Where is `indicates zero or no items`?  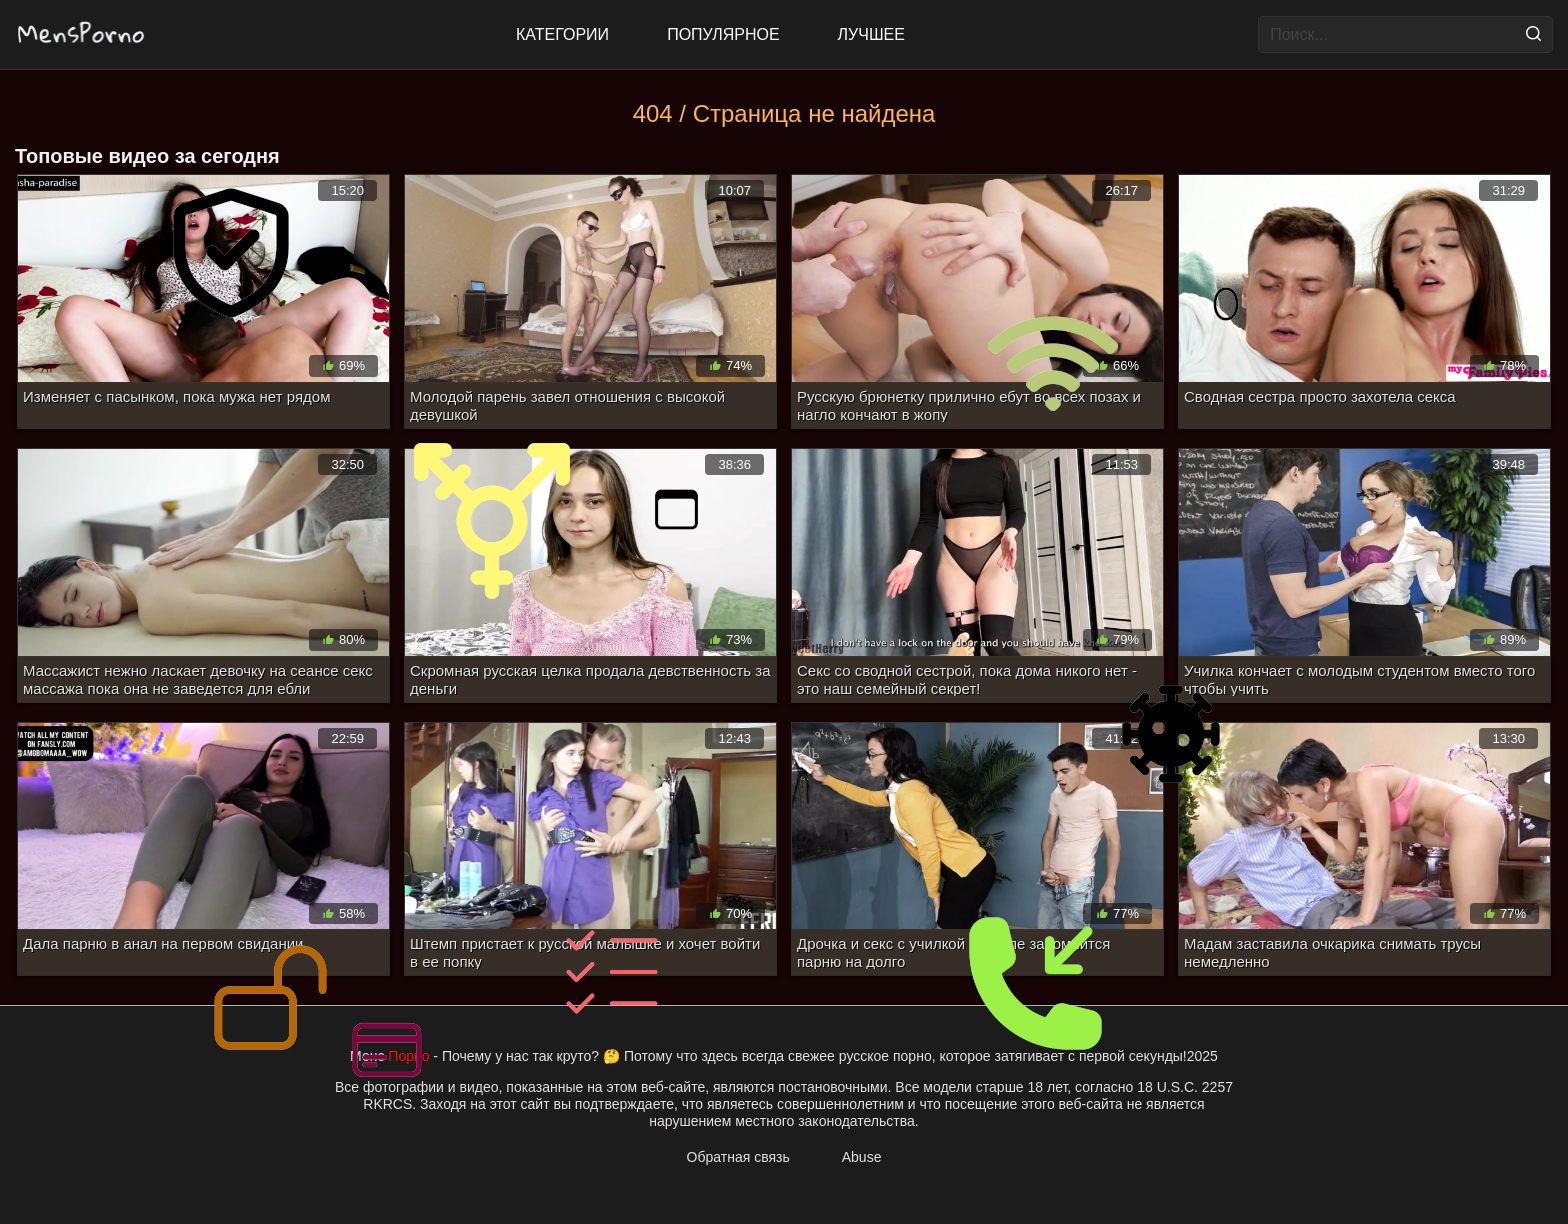 indicates zero or no items is located at coordinates (1226, 304).